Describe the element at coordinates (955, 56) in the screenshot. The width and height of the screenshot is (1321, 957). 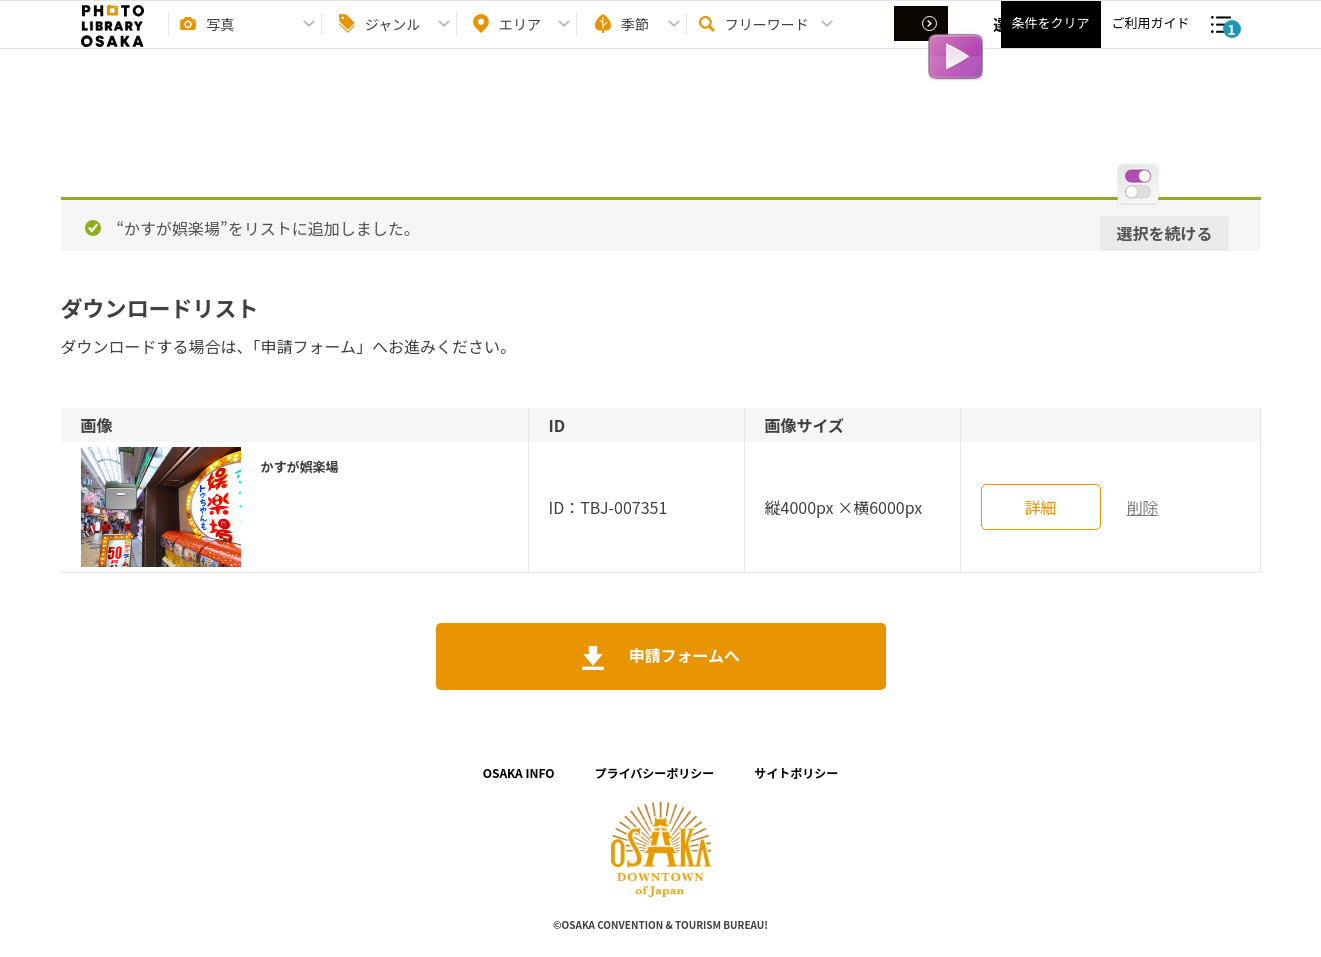
I see `open media player application` at that location.